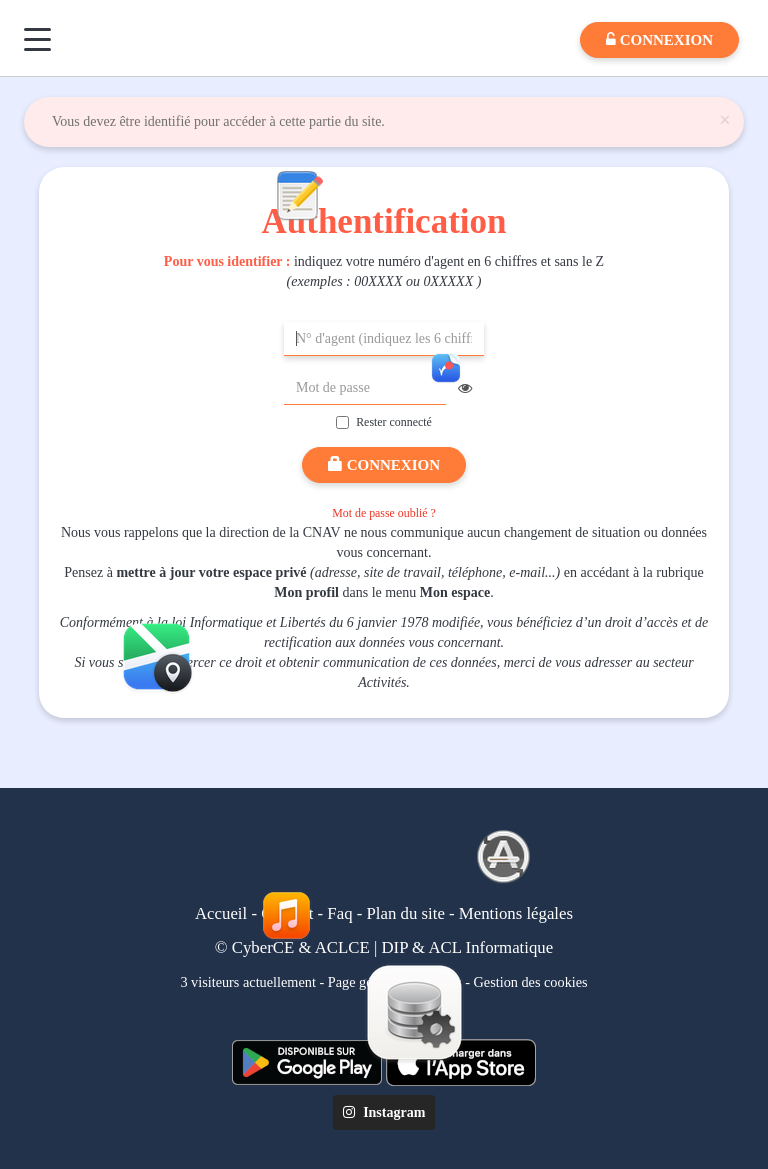  What do you see at coordinates (286, 915) in the screenshot?
I see `open google play music app` at bounding box center [286, 915].